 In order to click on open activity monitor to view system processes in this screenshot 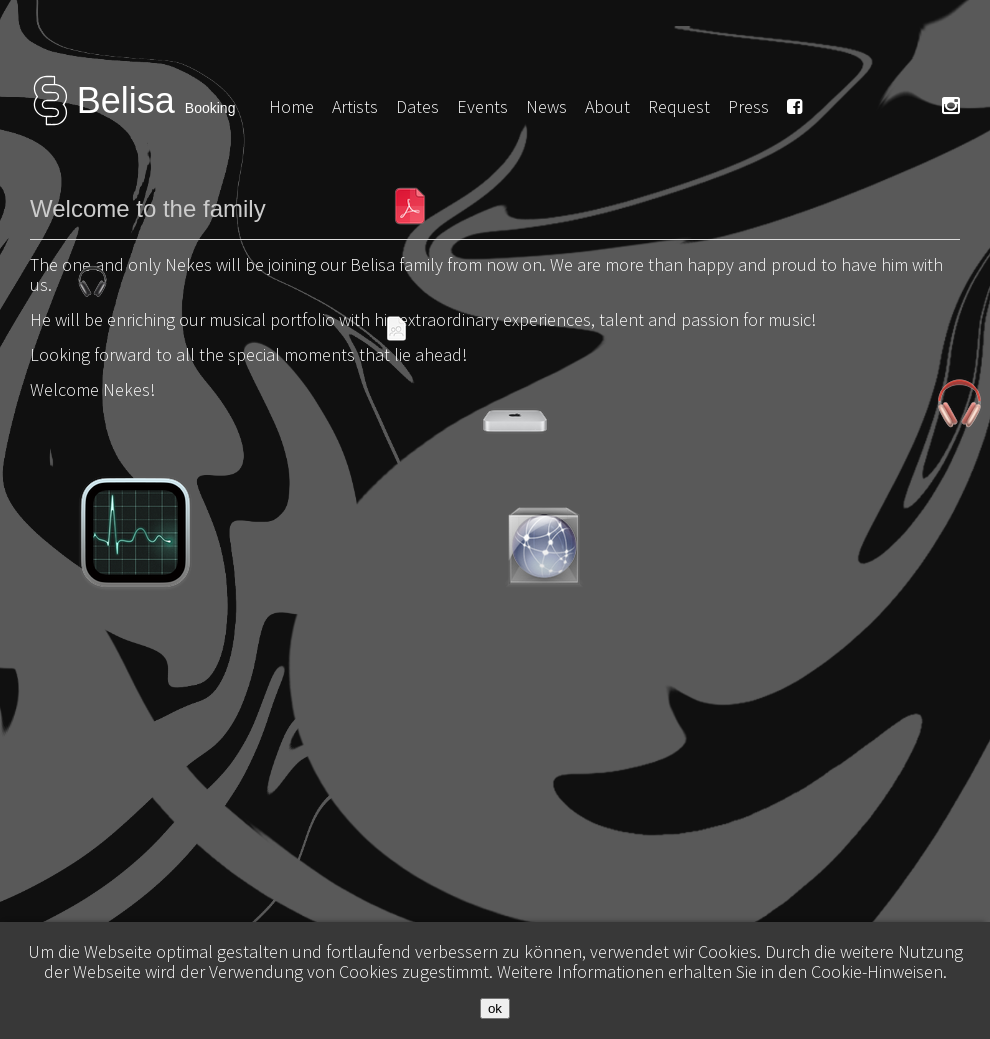, I will do `click(135, 532)`.